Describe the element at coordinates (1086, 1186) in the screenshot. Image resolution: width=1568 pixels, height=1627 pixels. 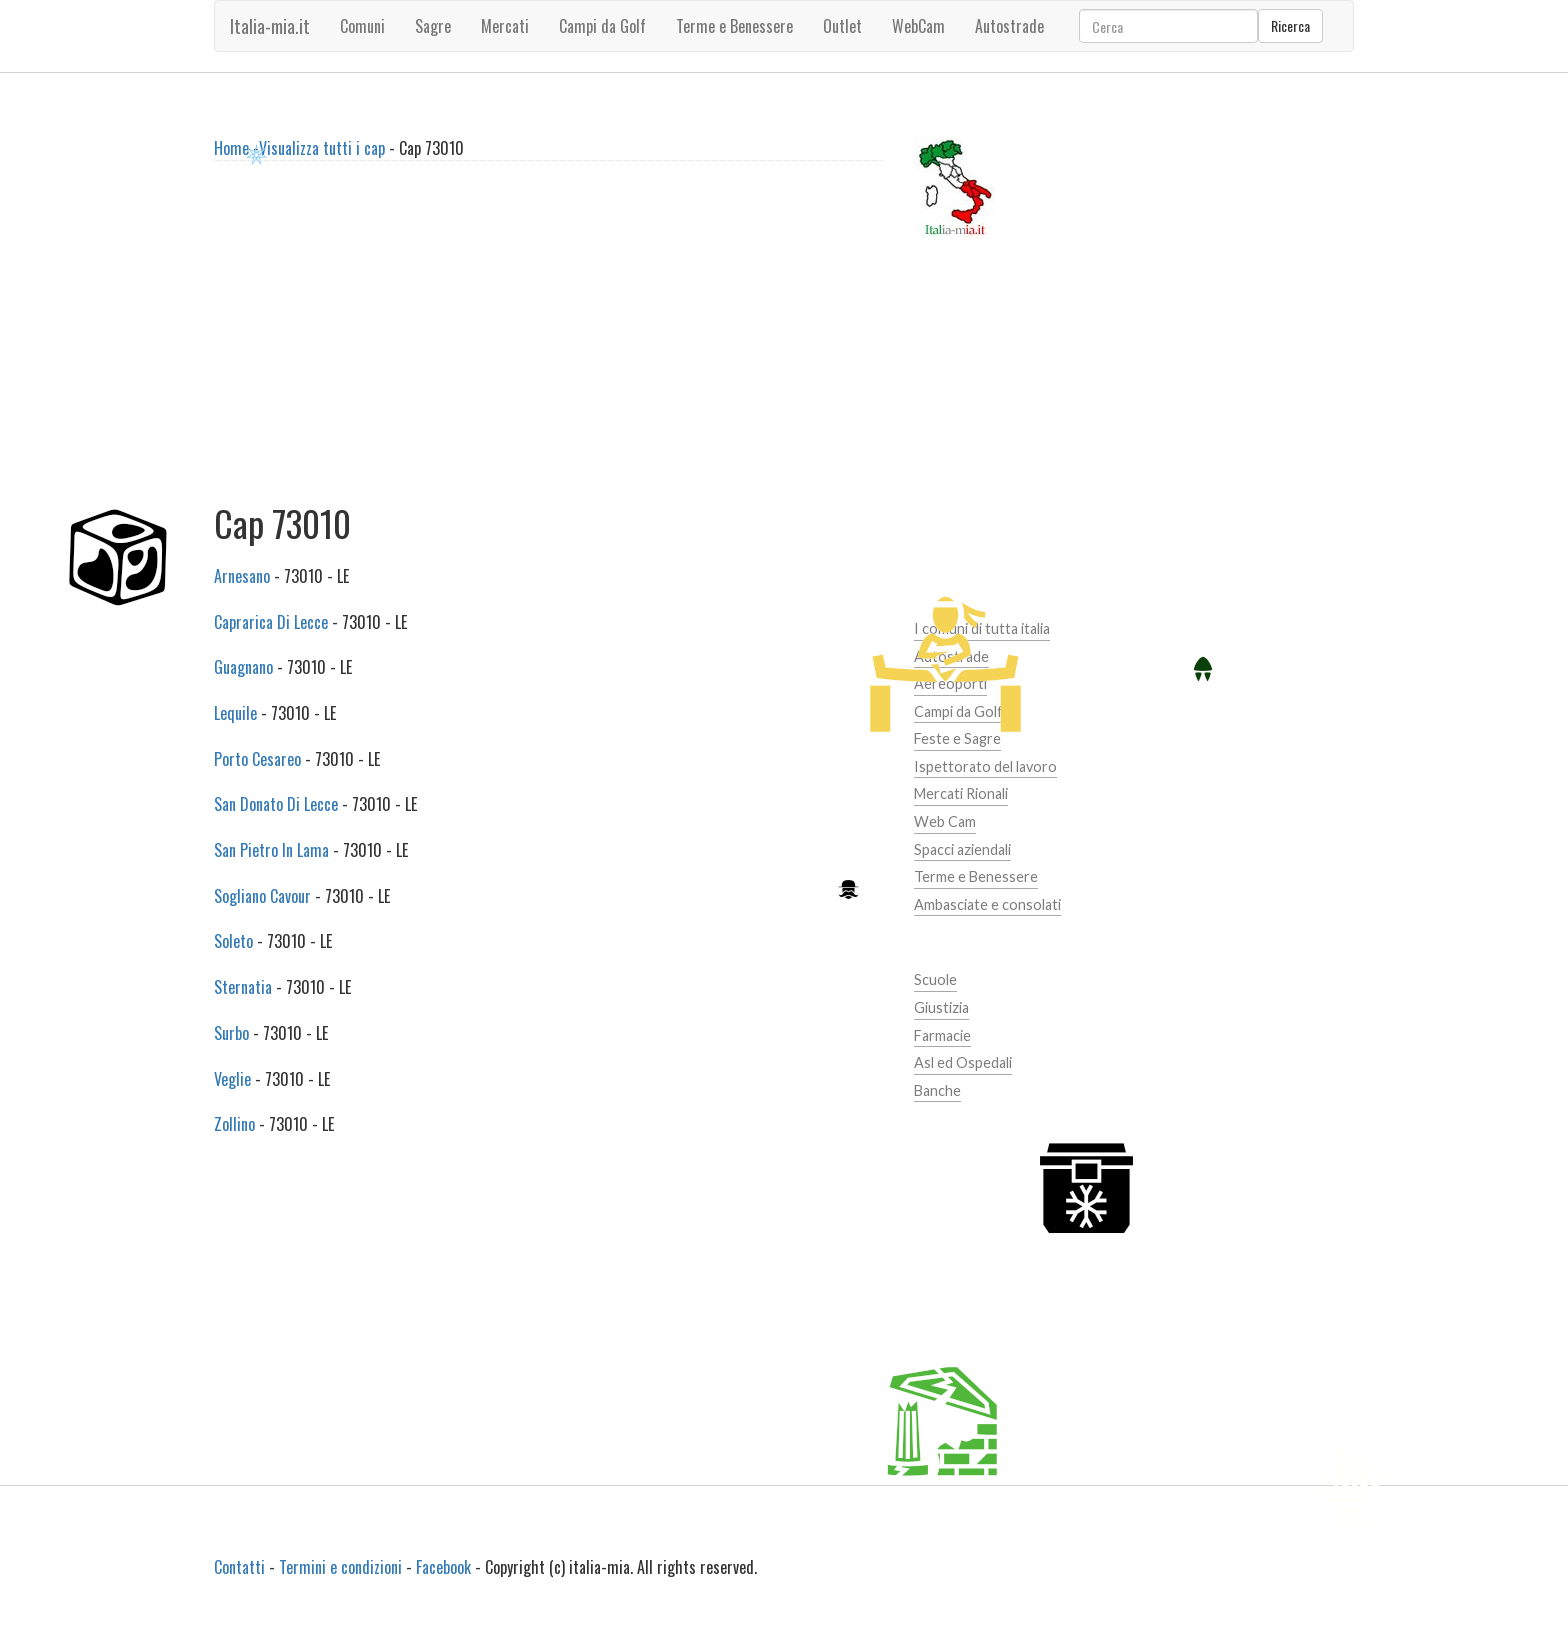
I see `access cooling or refrigeration settings` at that location.